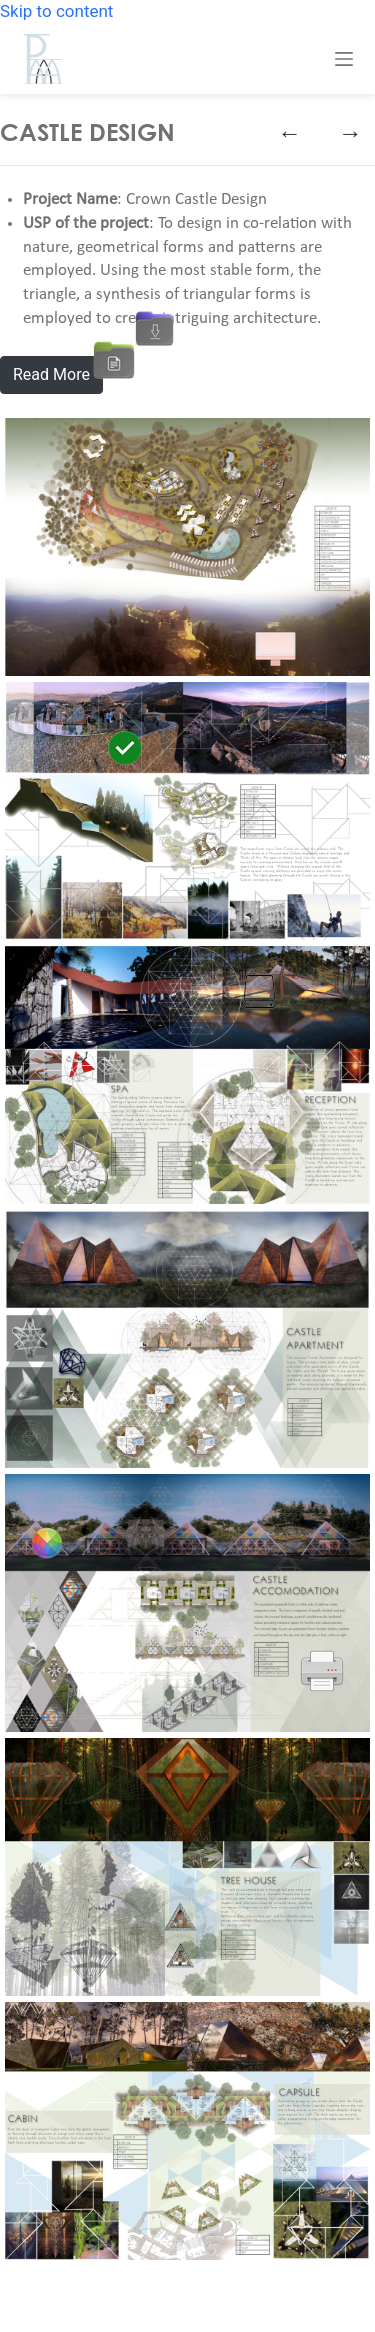 The height and width of the screenshot is (2332, 375). Describe the element at coordinates (275, 648) in the screenshot. I see `represents a connected iMac device in system preferences` at that location.